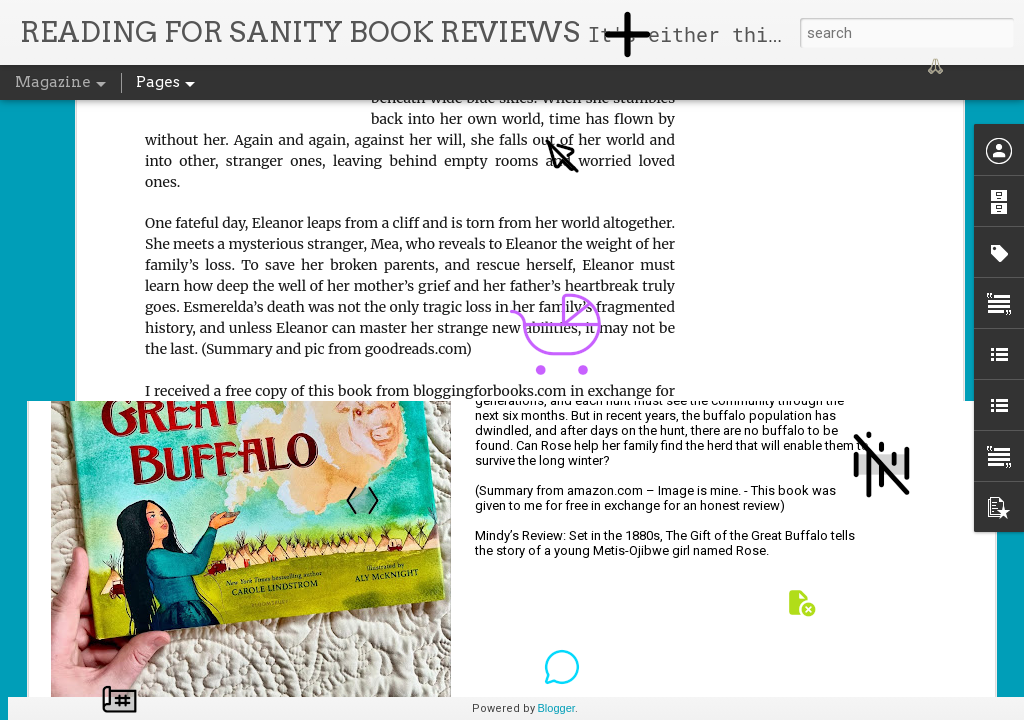 Image resolution: width=1024 pixels, height=720 pixels. Describe the element at coordinates (562, 156) in the screenshot. I see `cursor or pointer interaction disabled` at that location.